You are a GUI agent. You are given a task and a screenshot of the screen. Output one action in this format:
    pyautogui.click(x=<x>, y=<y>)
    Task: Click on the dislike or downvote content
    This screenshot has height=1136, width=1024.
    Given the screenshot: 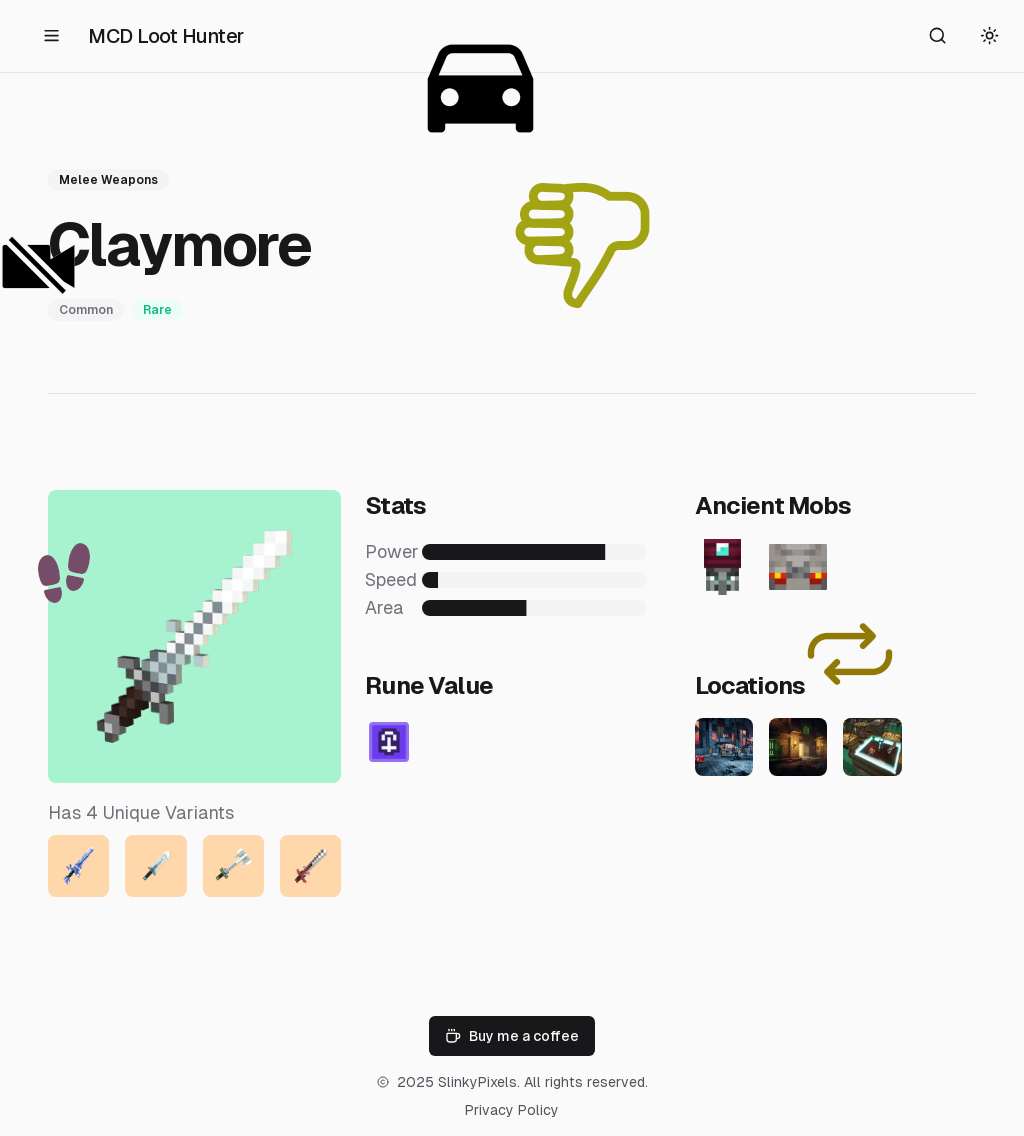 What is the action you would take?
    pyautogui.click(x=582, y=245)
    